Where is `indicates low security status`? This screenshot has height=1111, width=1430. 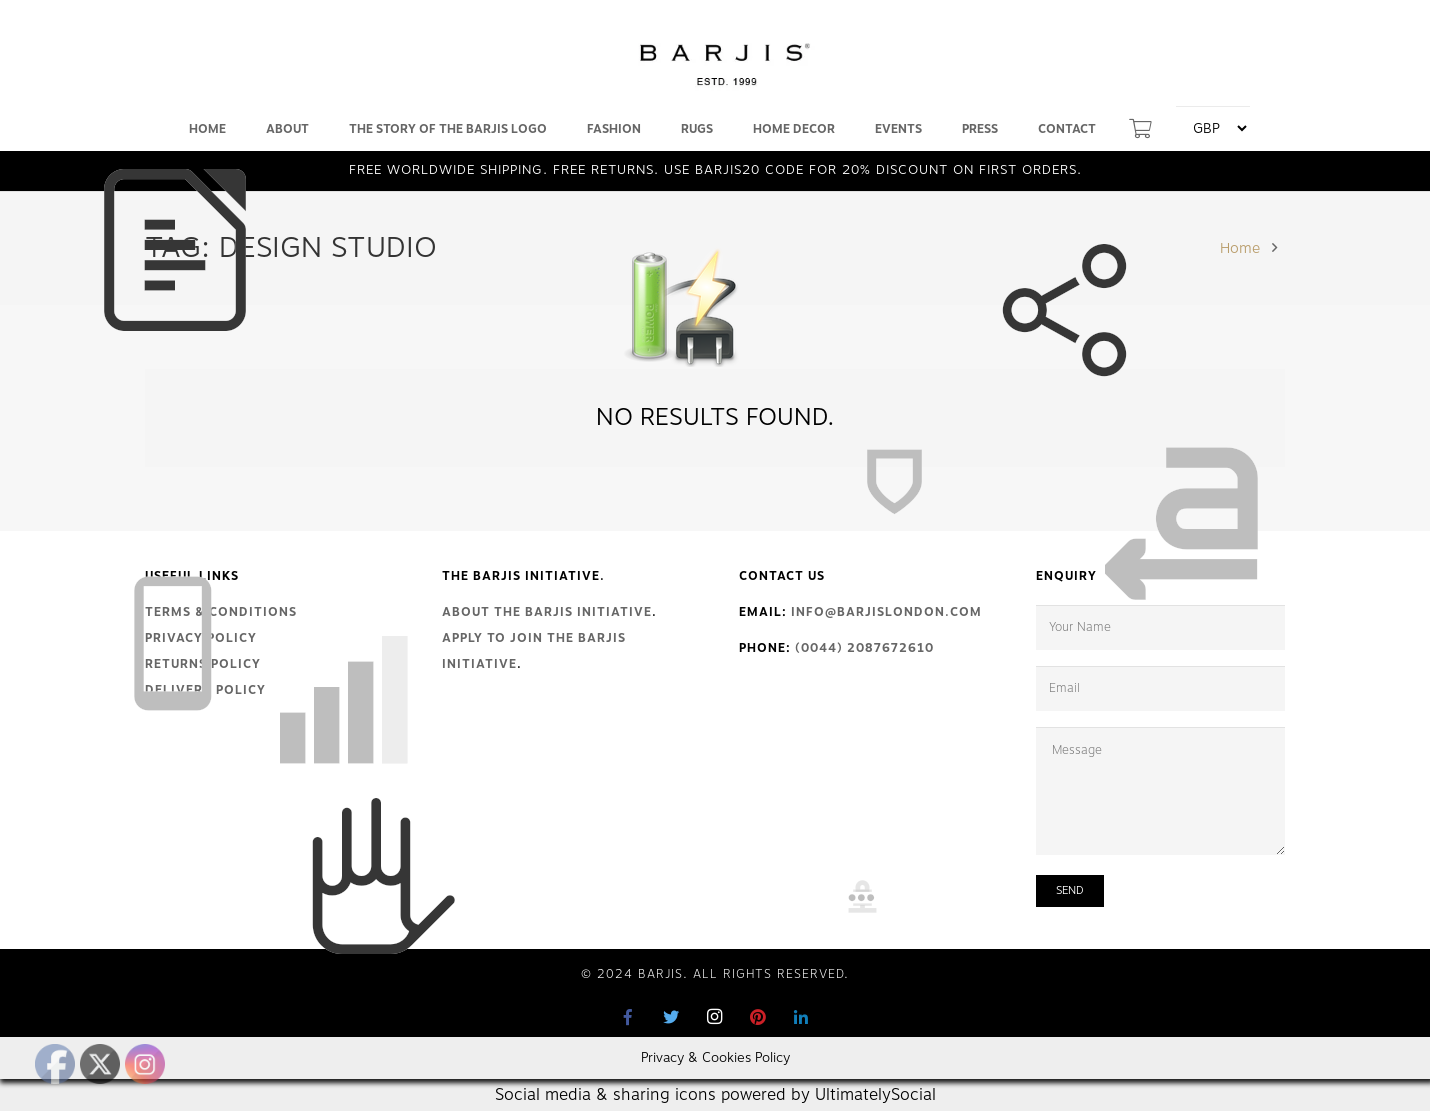 indicates low security status is located at coordinates (894, 481).